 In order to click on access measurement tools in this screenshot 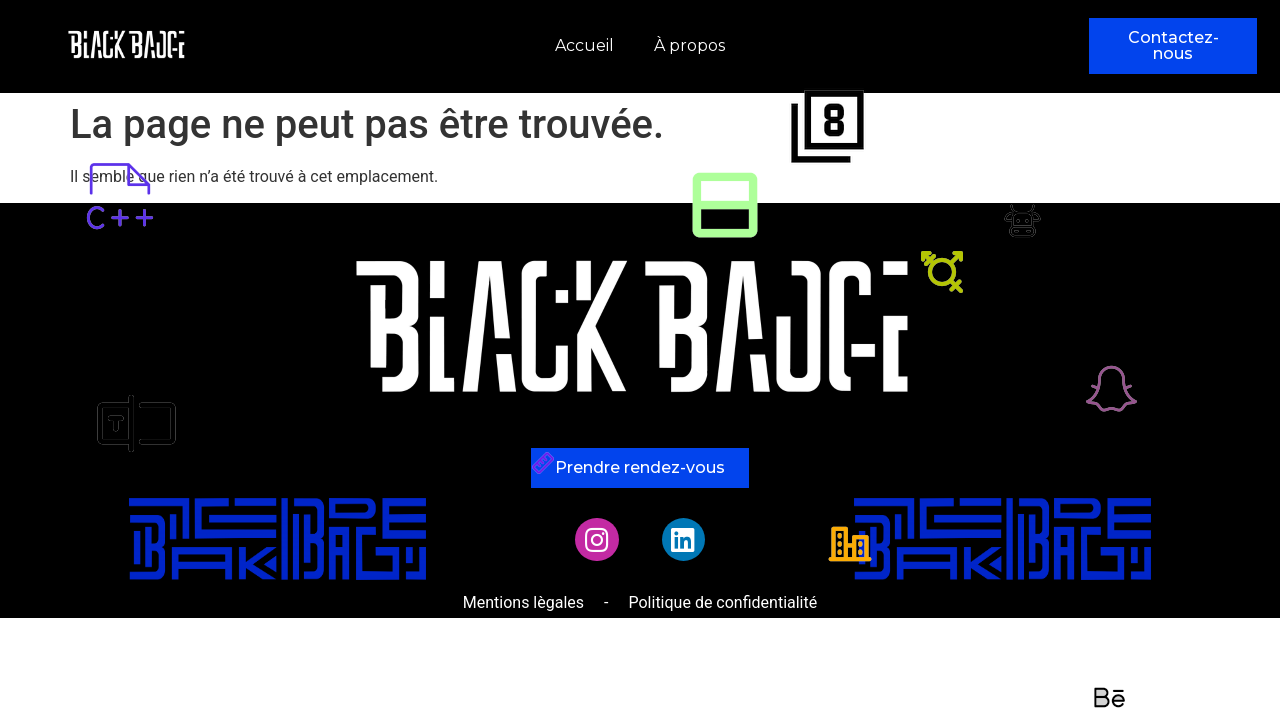, I will do `click(543, 463)`.